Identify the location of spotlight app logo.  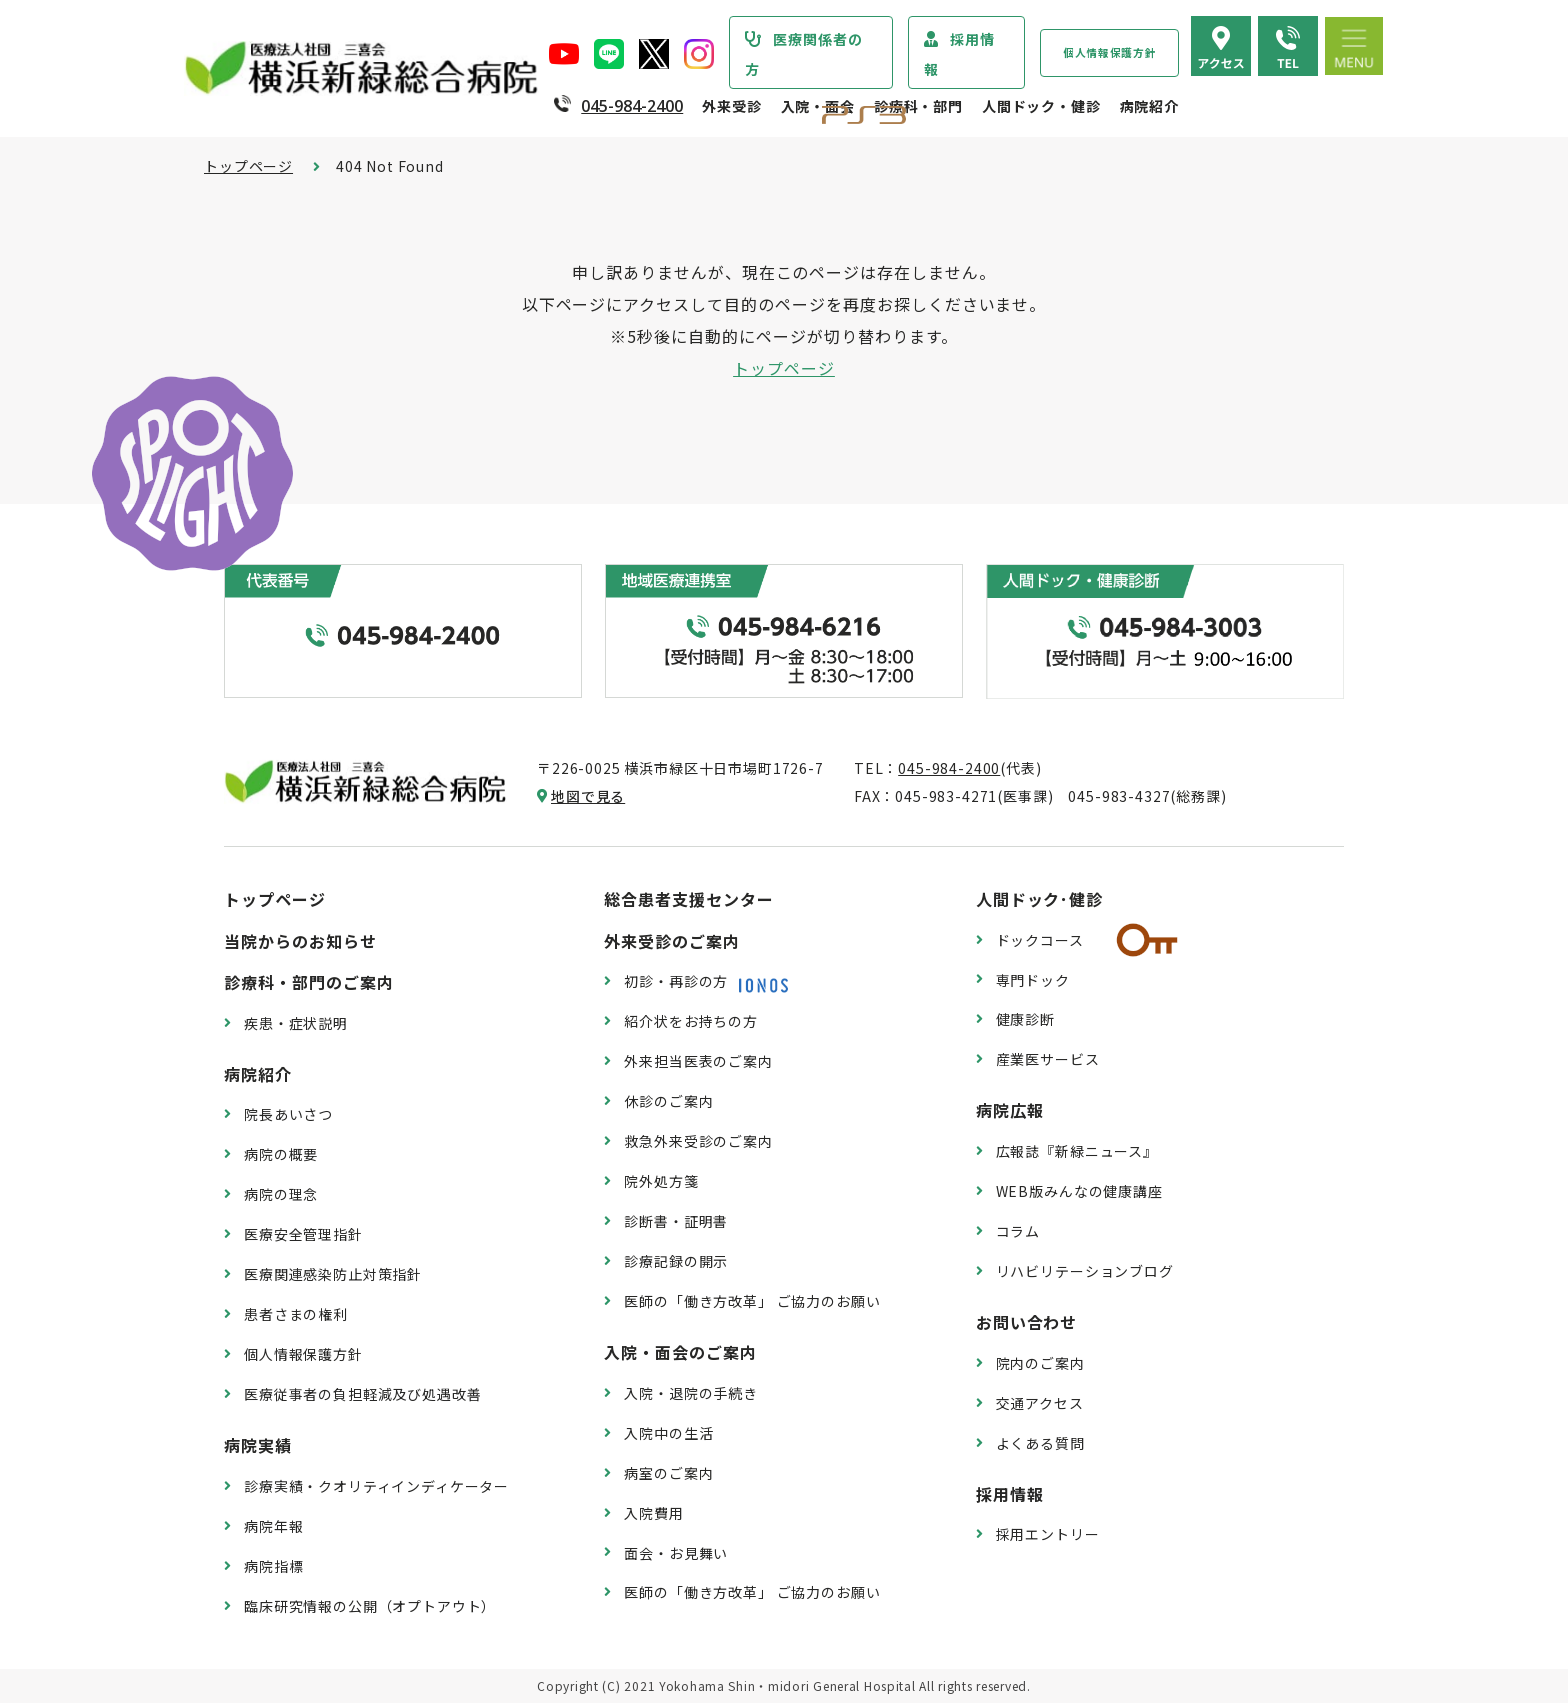
(192, 473).